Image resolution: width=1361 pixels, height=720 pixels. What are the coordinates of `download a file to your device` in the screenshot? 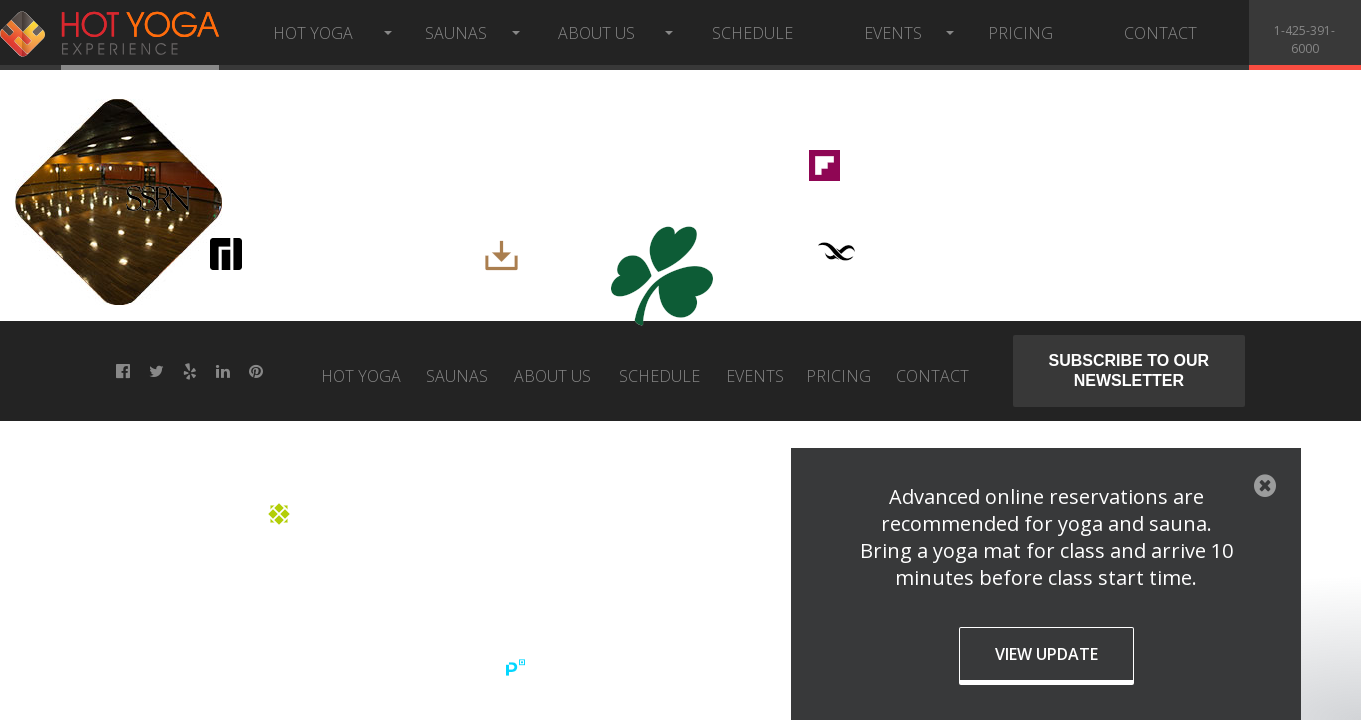 It's located at (501, 255).